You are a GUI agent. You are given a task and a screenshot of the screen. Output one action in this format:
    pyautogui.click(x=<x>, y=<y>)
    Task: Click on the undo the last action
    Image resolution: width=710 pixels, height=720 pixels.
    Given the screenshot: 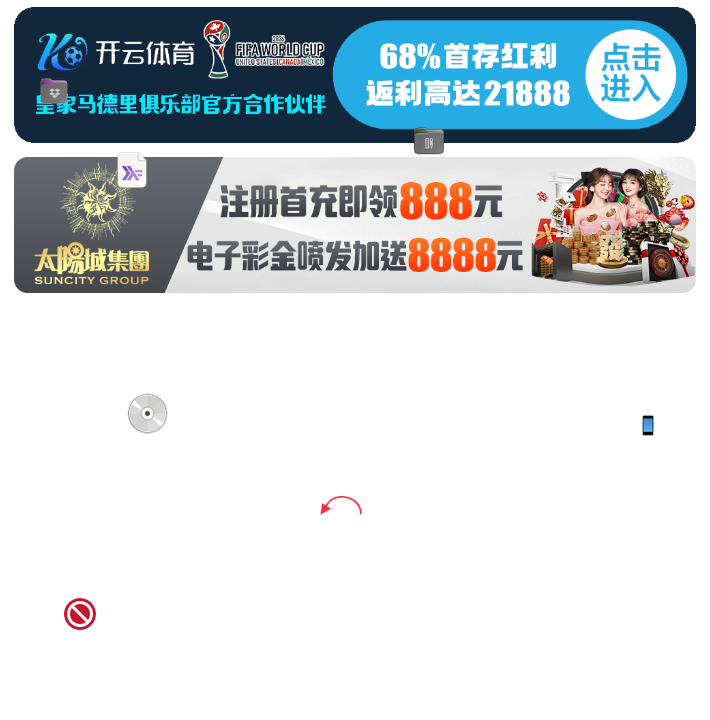 What is the action you would take?
    pyautogui.click(x=341, y=505)
    